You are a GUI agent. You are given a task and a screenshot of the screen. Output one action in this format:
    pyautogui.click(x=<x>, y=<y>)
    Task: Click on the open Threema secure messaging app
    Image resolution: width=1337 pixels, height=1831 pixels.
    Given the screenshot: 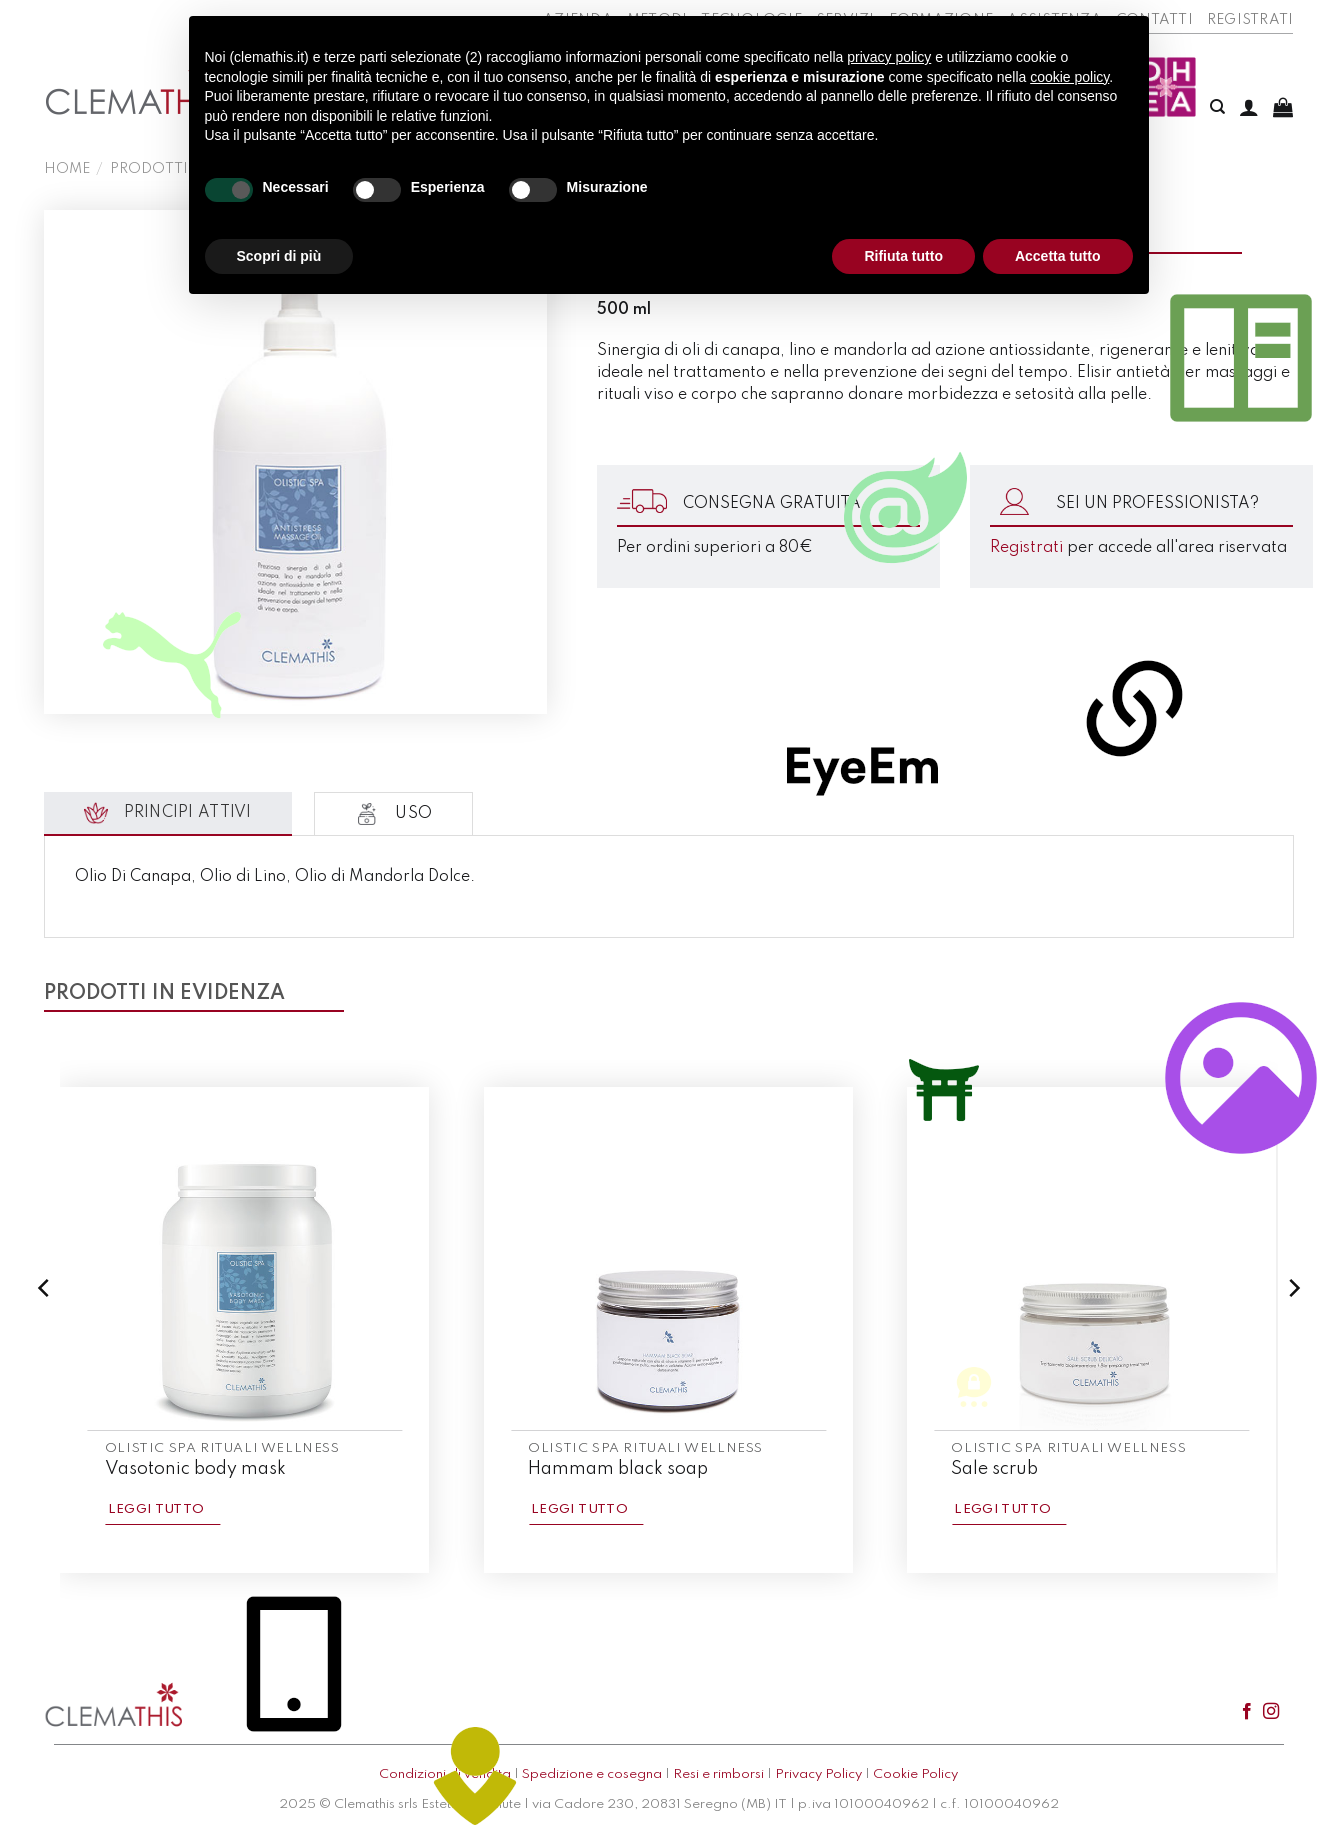 What is the action you would take?
    pyautogui.click(x=974, y=1387)
    